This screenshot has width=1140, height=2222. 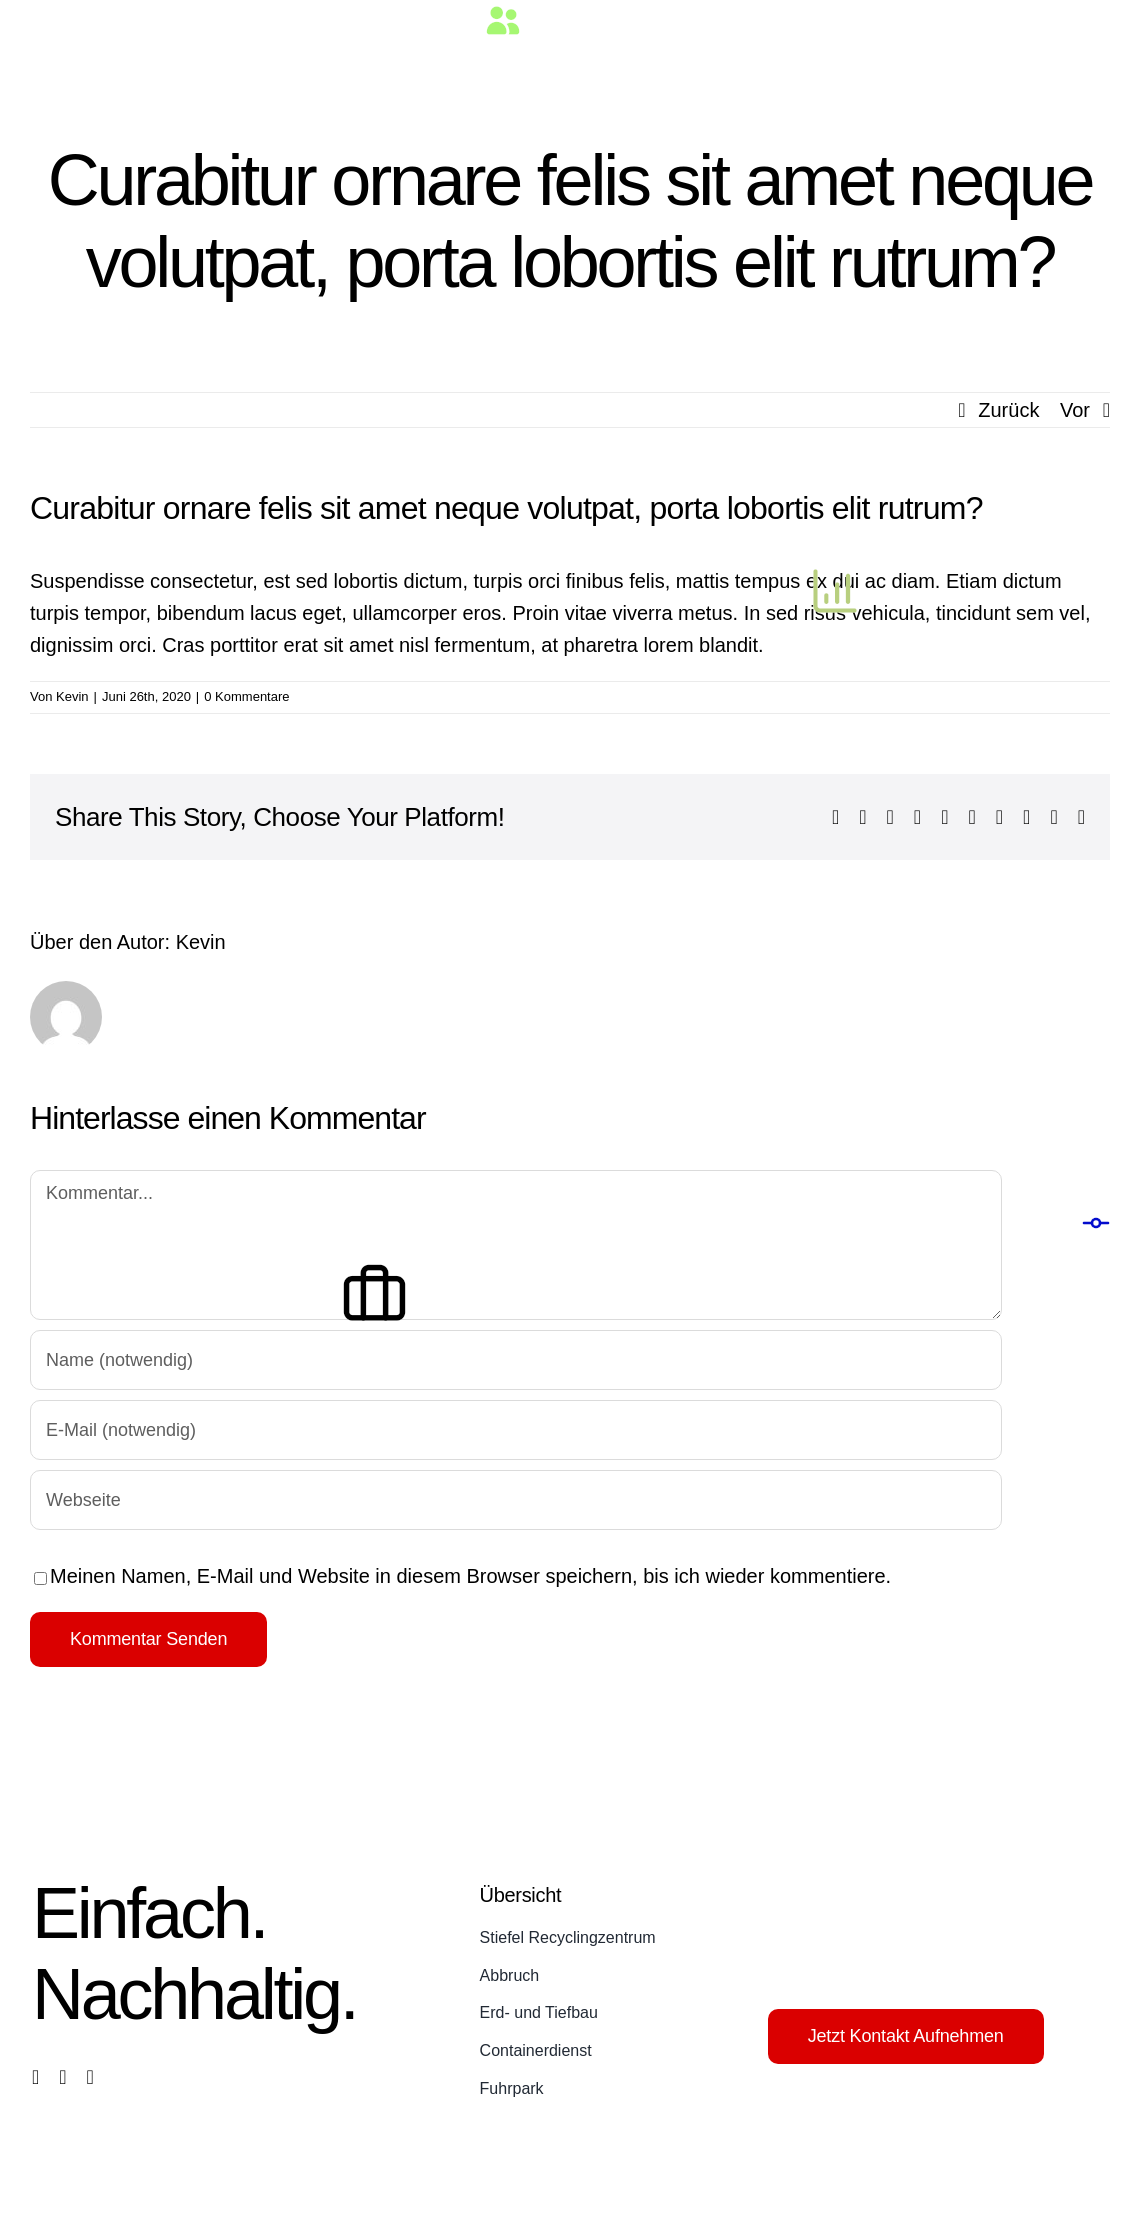 I want to click on view commit history on current branch, so click(x=1096, y=1223).